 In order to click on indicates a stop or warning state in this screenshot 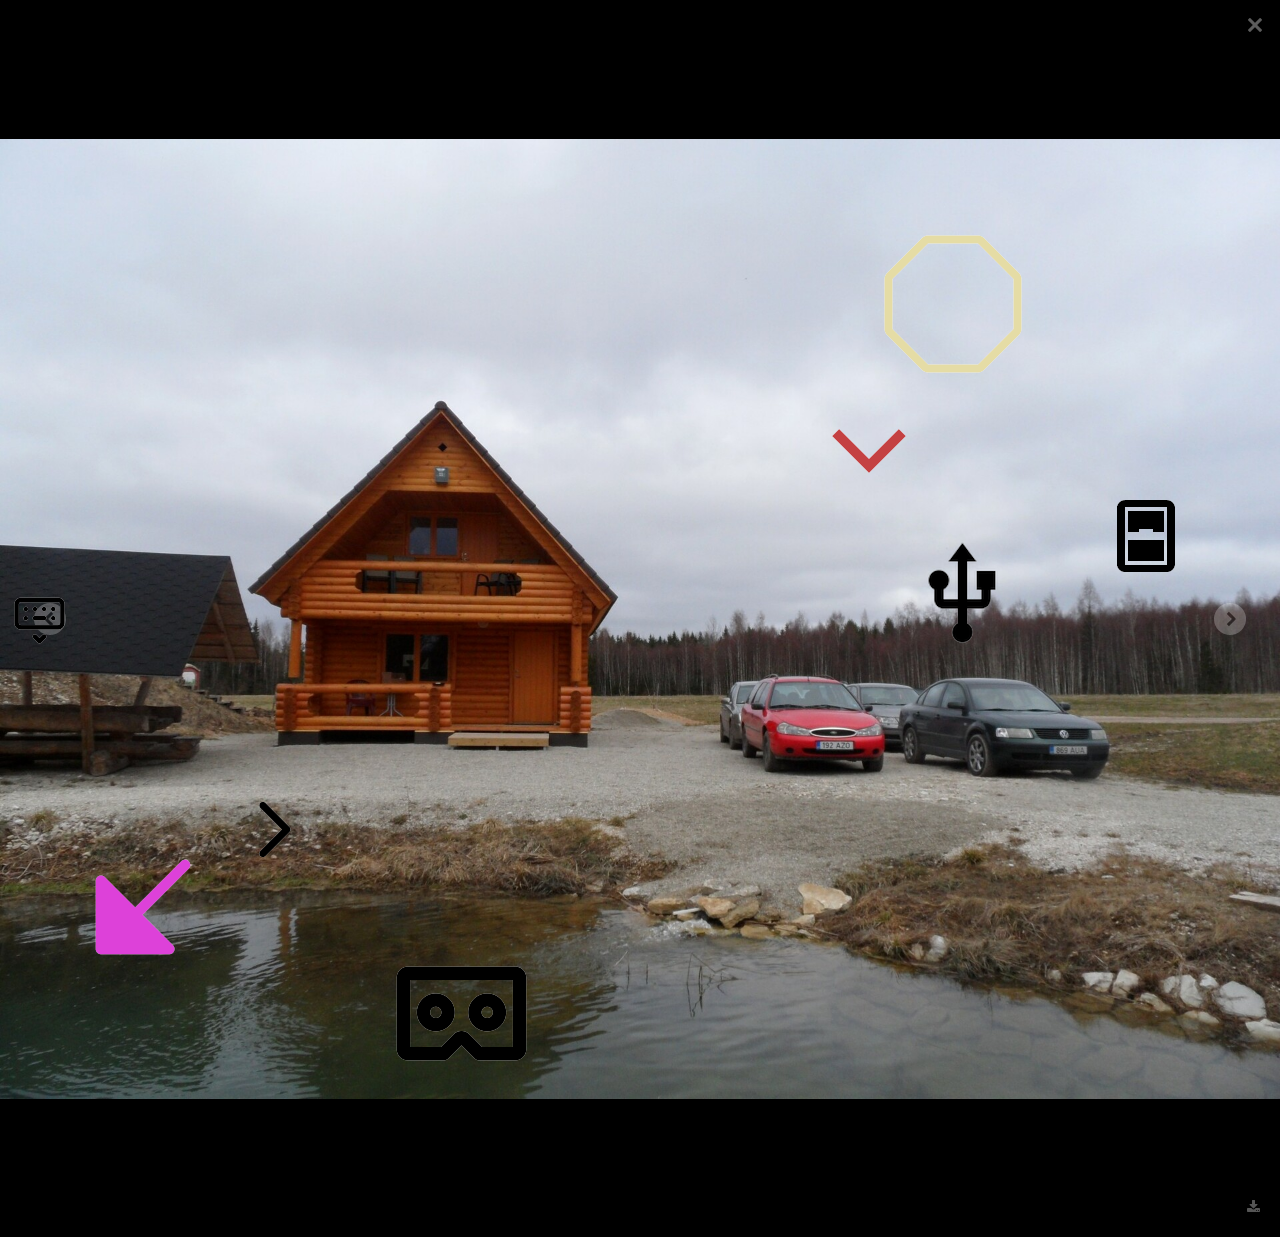, I will do `click(953, 304)`.